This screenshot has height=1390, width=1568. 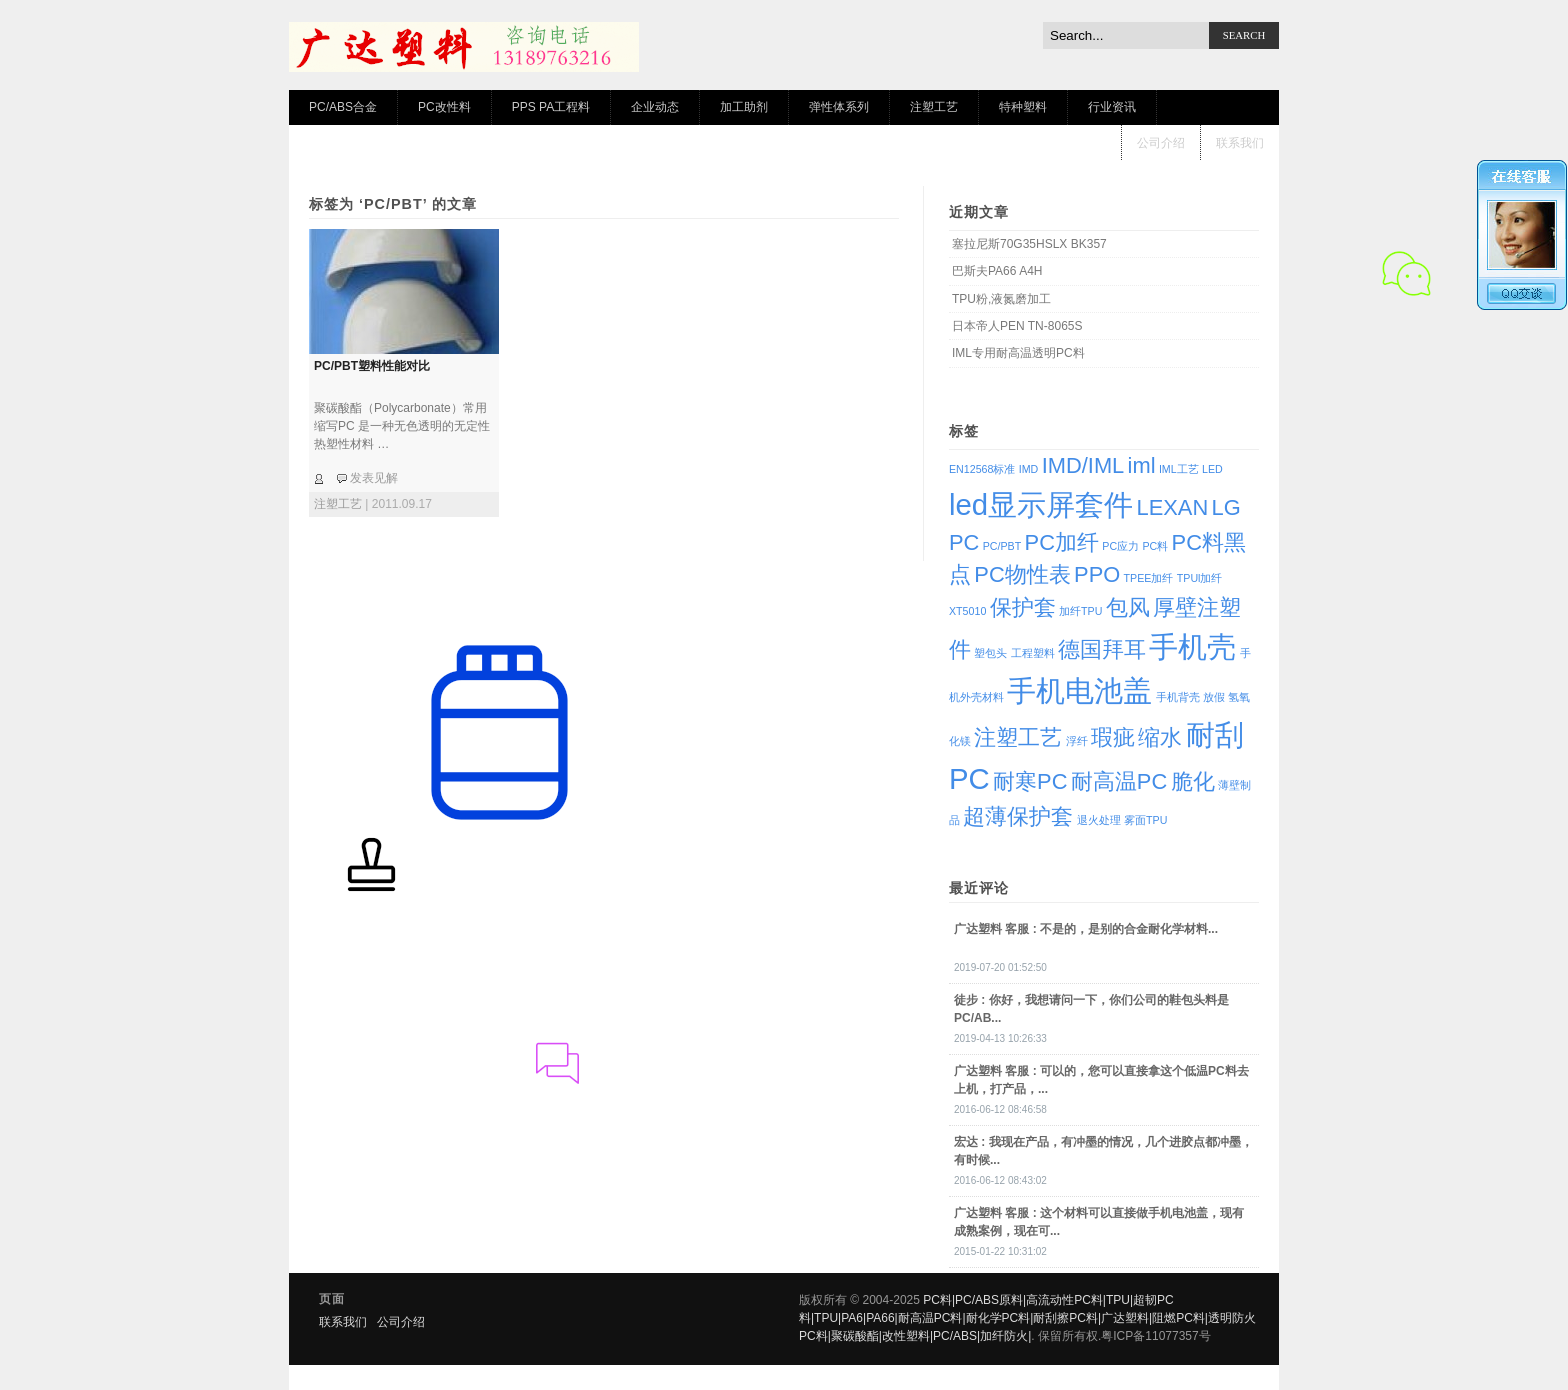 What do you see at coordinates (371, 865) in the screenshot?
I see `apply a stamp or seal to a document` at bounding box center [371, 865].